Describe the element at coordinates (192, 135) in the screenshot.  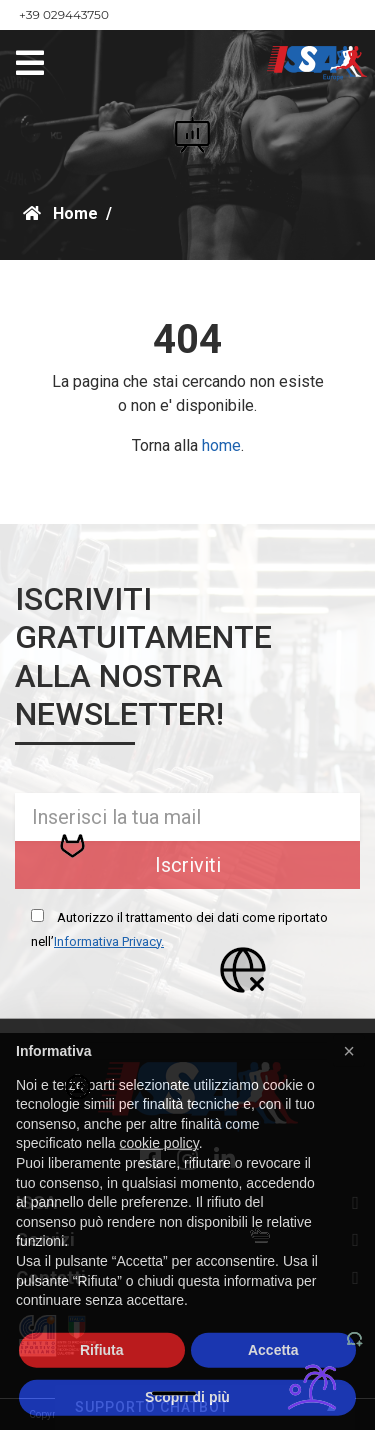
I see `view presentation or slideshow` at that location.